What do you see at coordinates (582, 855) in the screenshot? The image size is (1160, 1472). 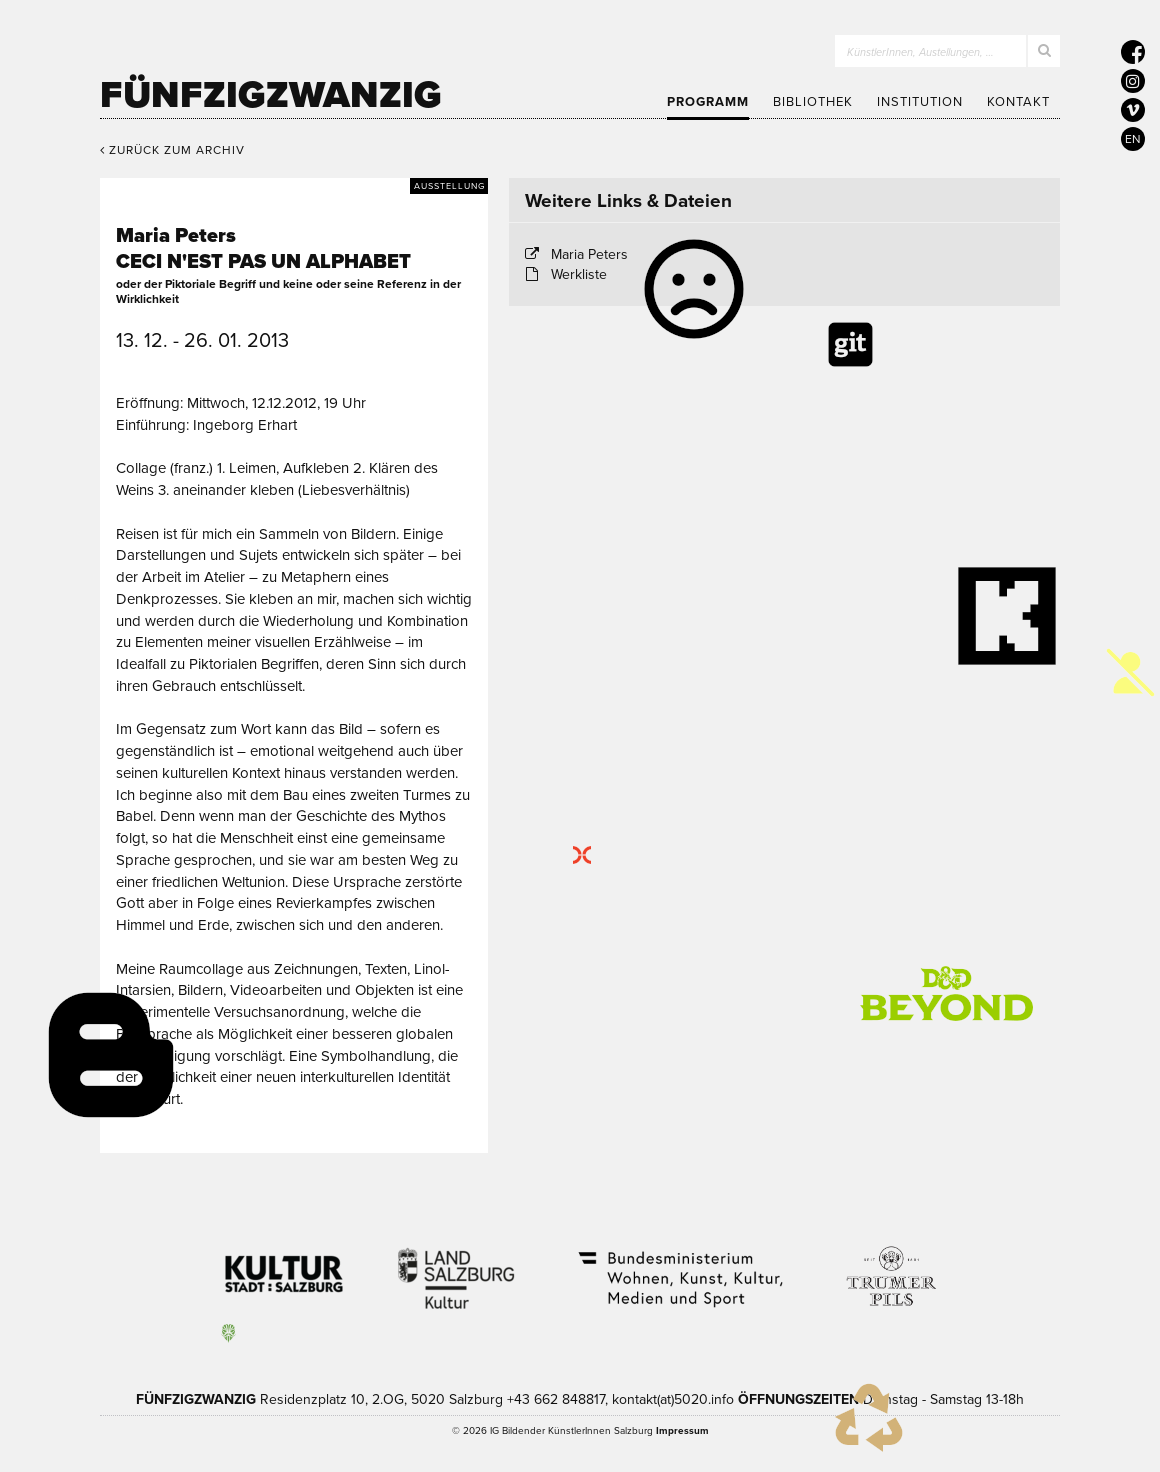 I see `nextflow workflow management platform logo` at bounding box center [582, 855].